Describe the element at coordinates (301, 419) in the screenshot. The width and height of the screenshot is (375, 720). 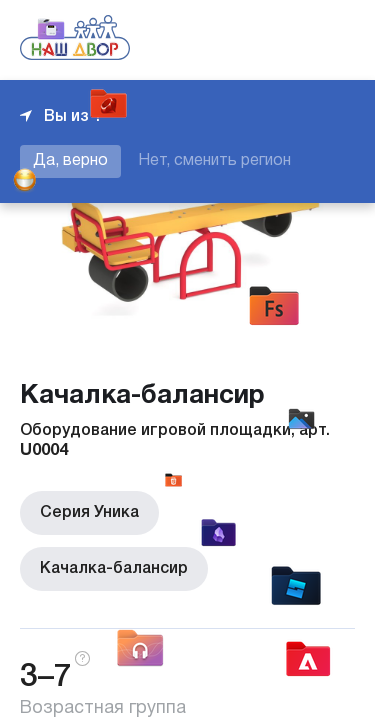
I see `open pictures folder` at that location.